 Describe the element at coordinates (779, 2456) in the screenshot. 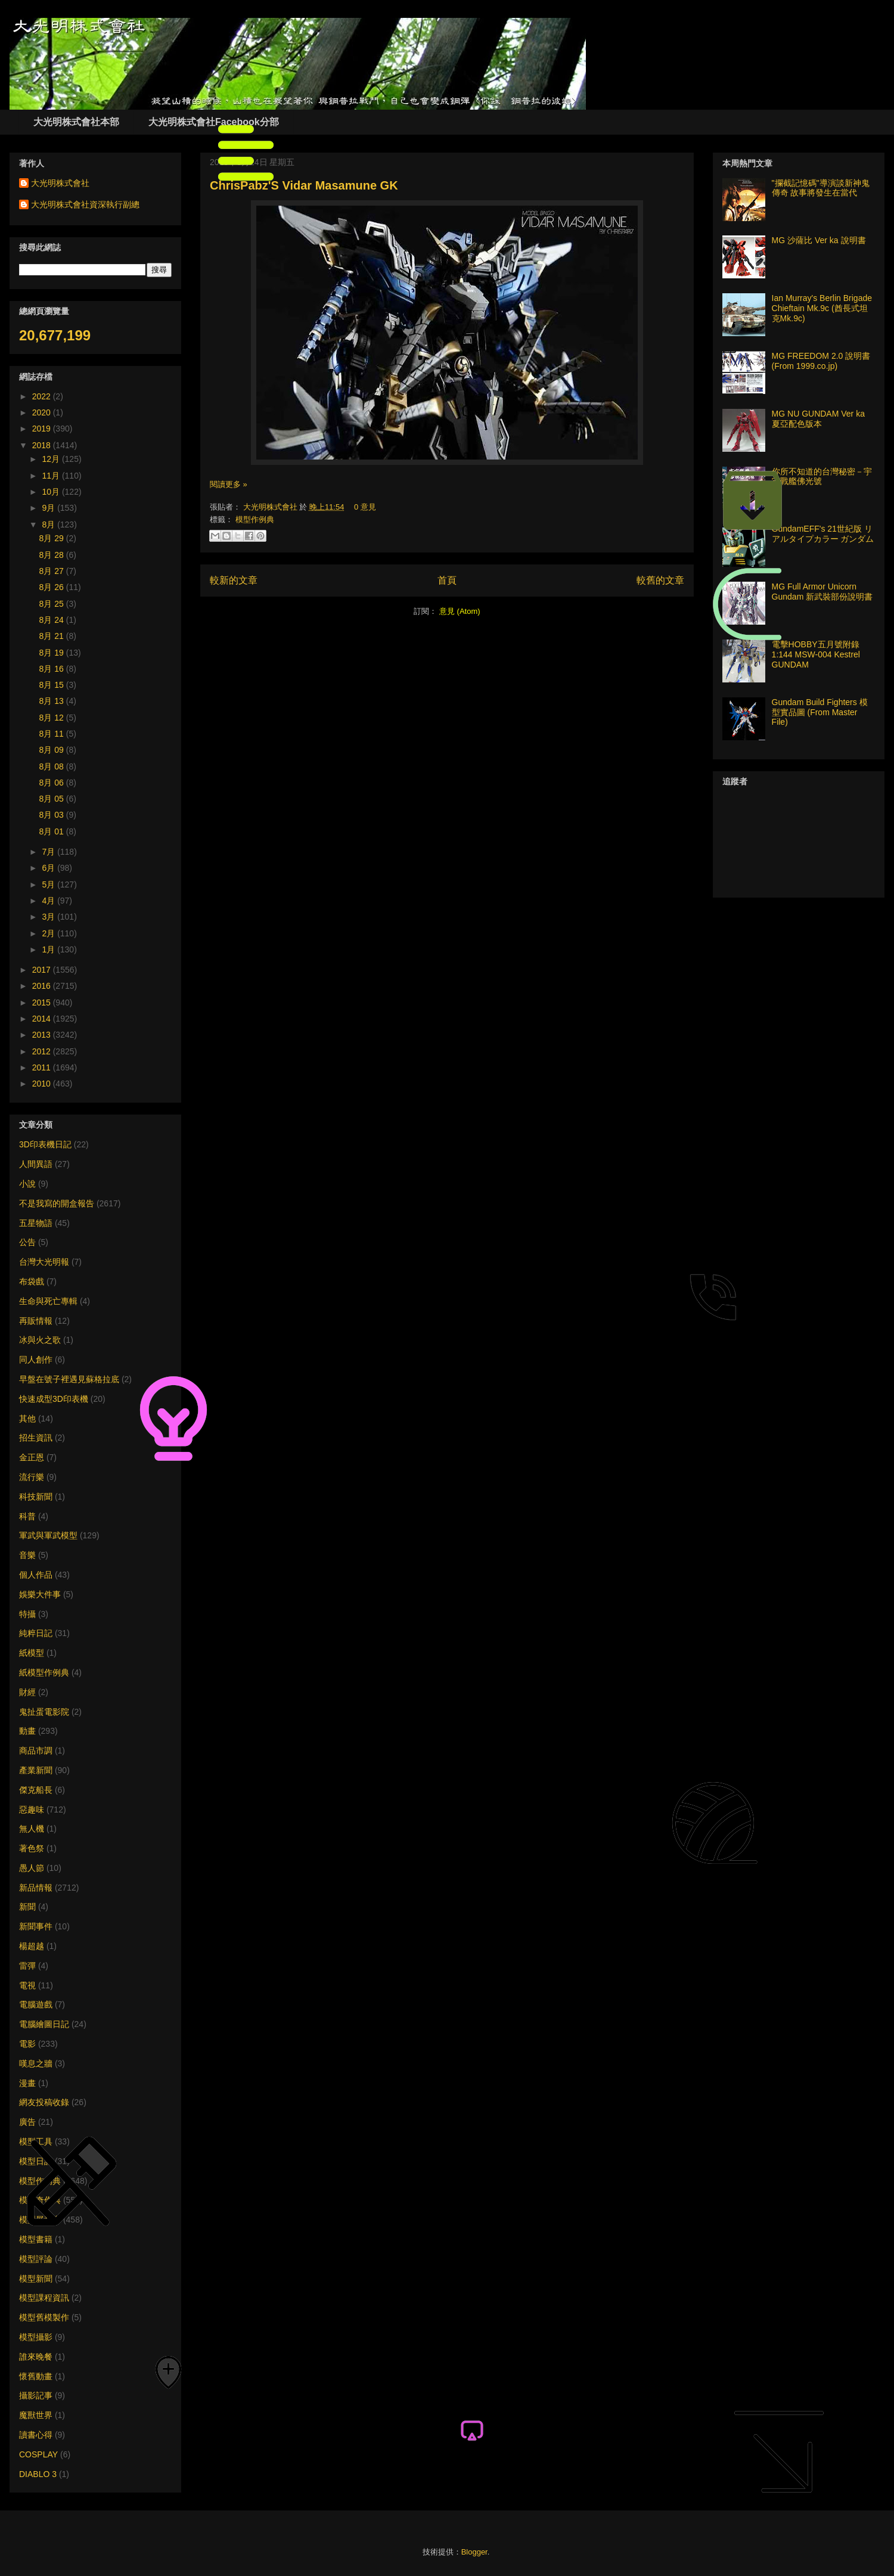

I see `move item to bottom-right corner` at that location.